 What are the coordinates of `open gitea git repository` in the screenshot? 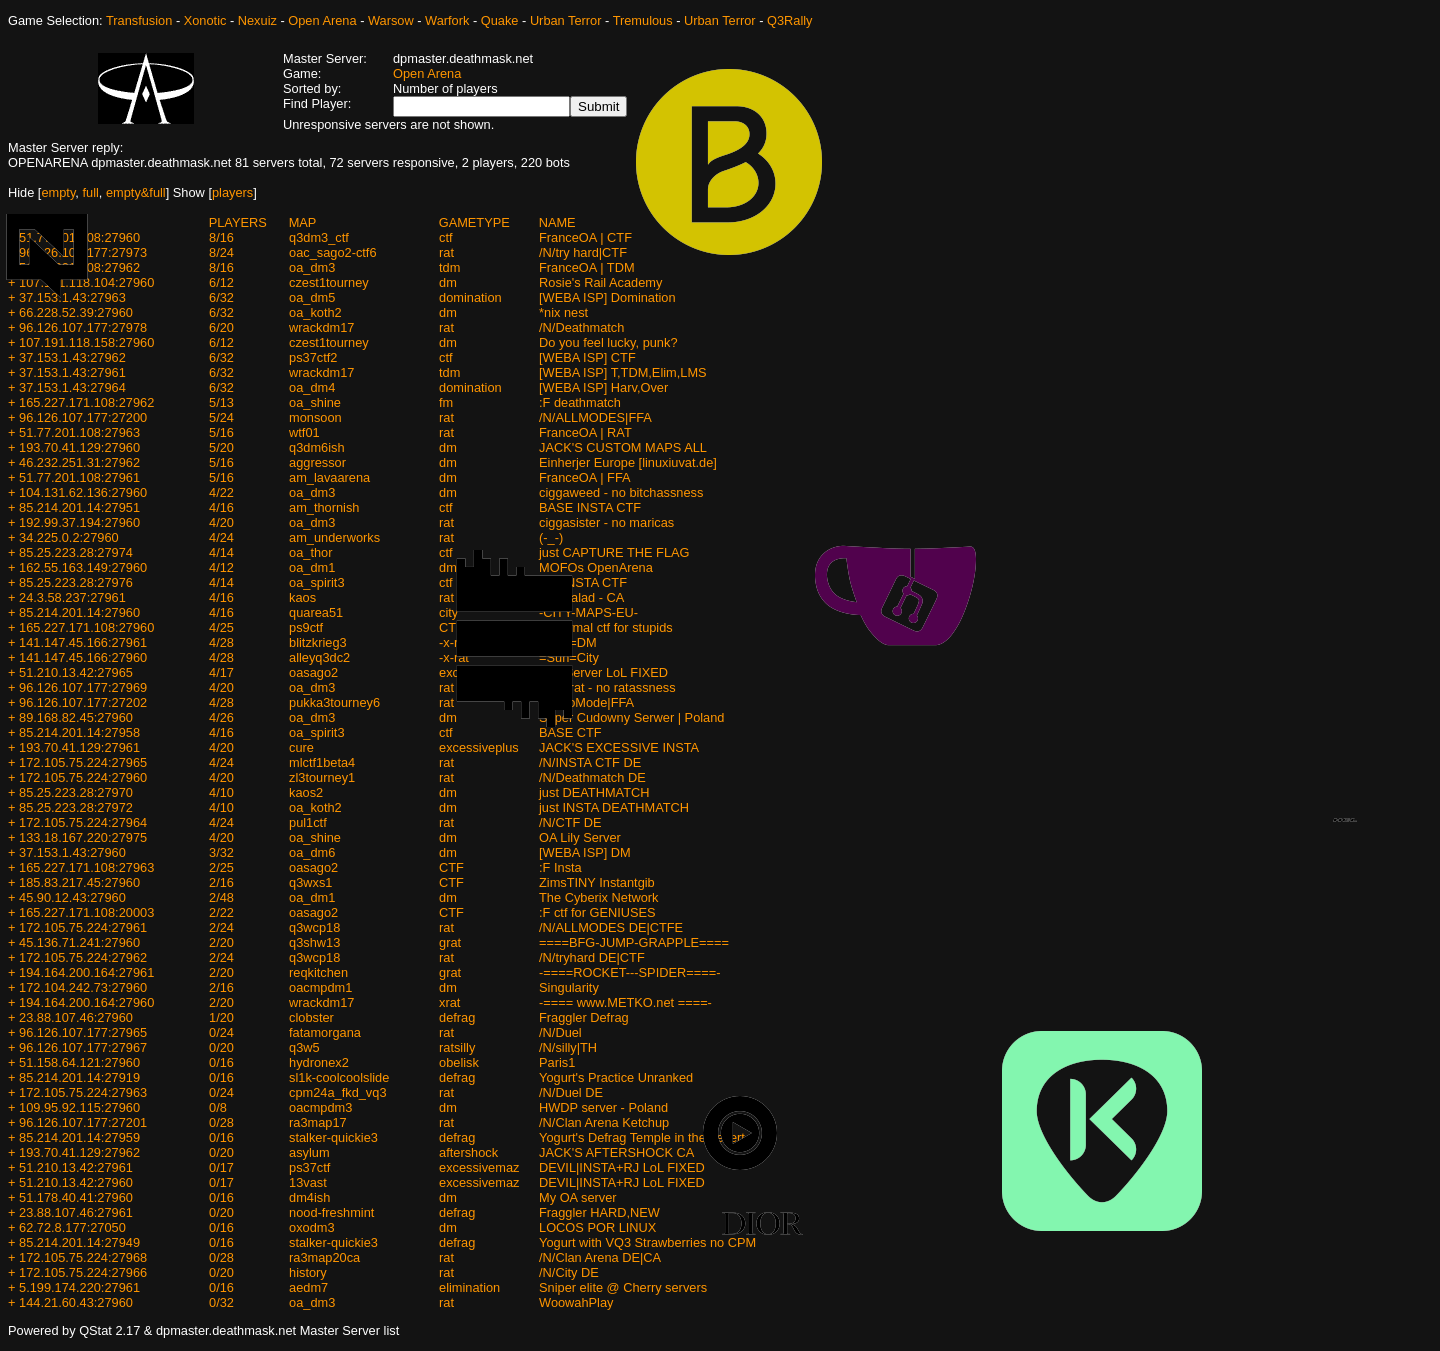 It's located at (895, 595).